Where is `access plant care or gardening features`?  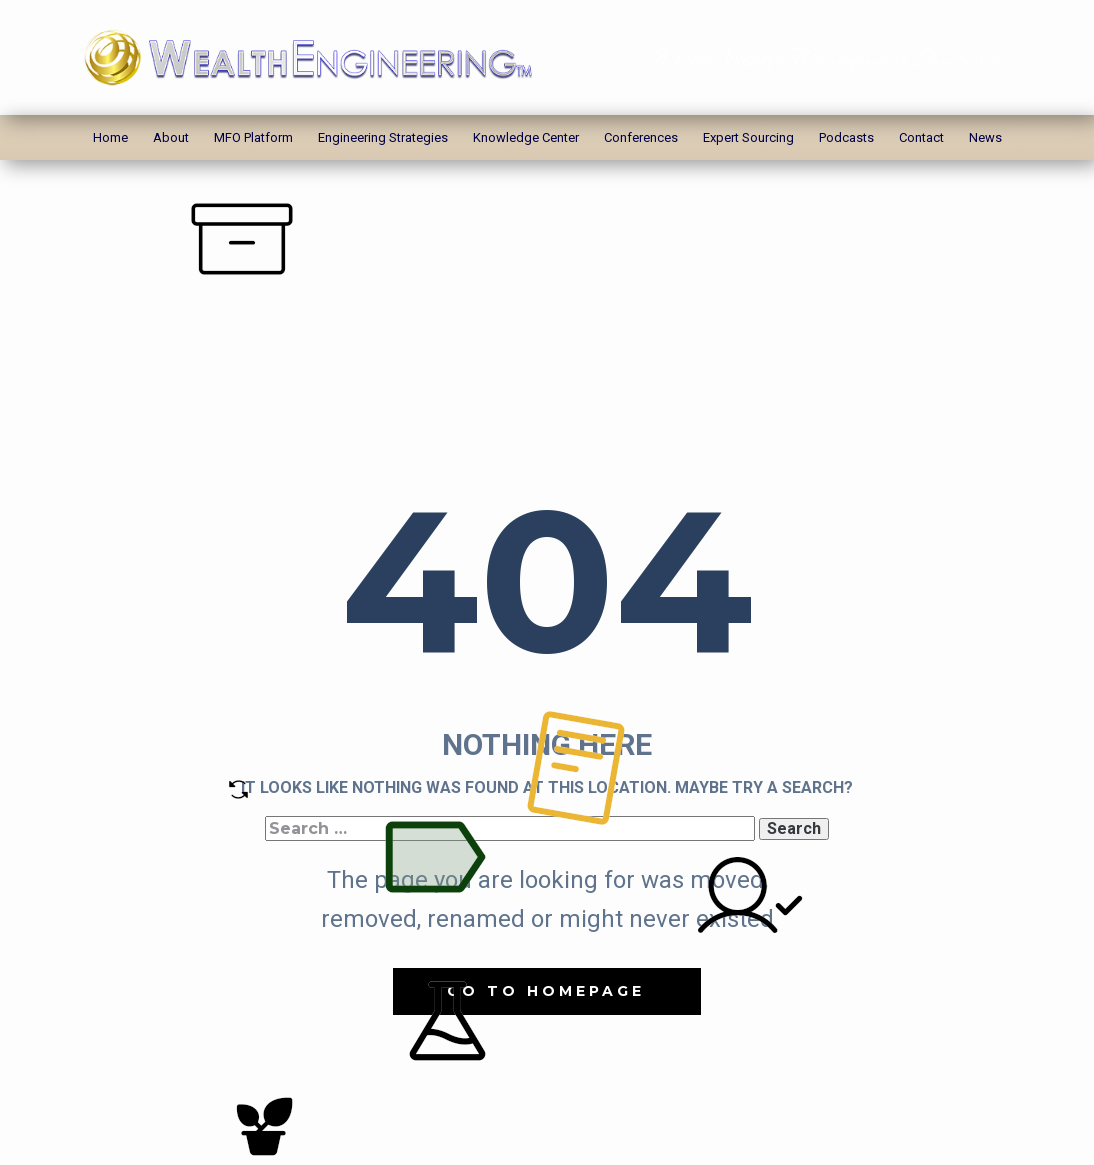
access plant care or gardening features is located at coordinates (263, 1126).